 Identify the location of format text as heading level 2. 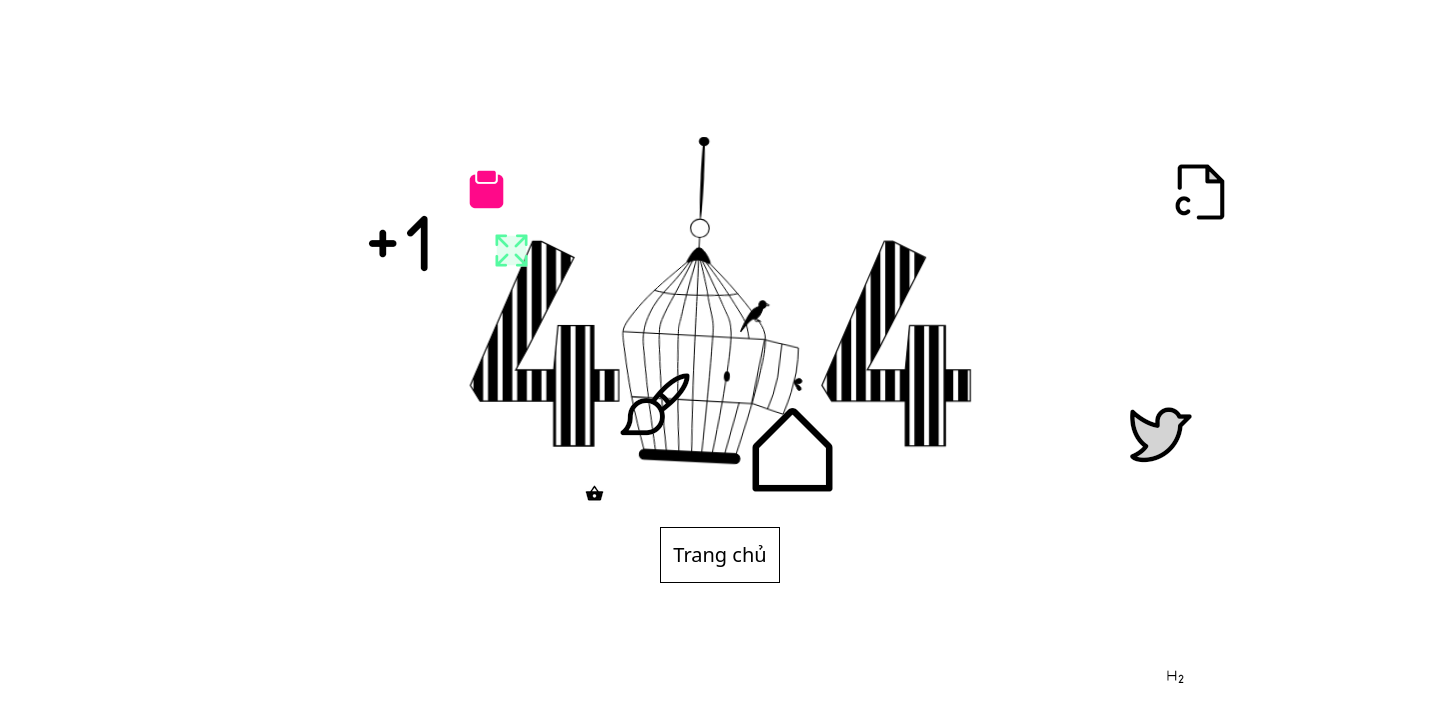
(1174, 676).